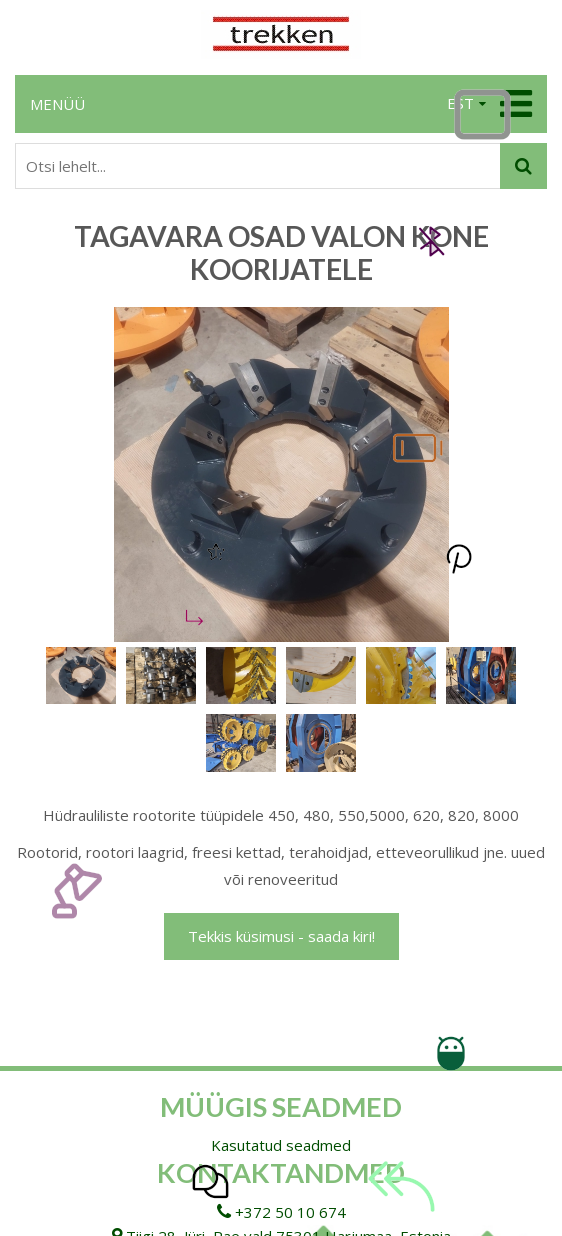 This screenshot has height=1236, width=562. I want to click on indicates low battery level, so click(417, 448).